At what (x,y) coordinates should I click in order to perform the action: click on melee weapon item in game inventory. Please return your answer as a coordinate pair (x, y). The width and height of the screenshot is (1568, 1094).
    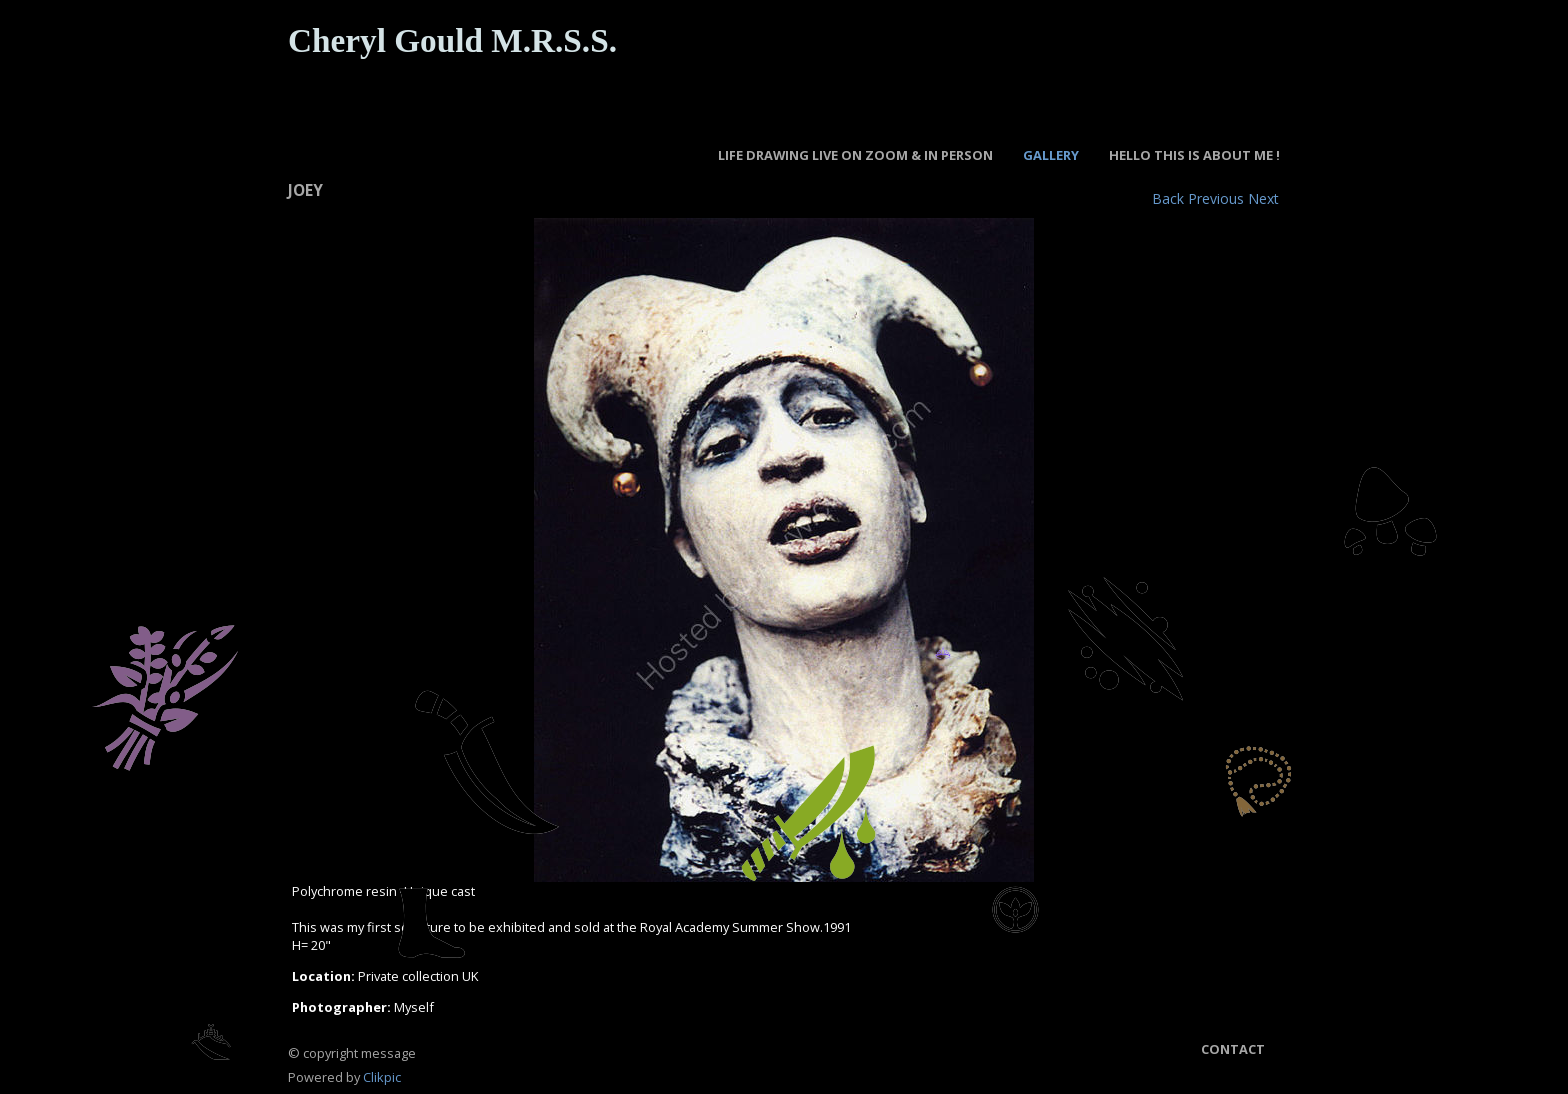
    Looking at the image, I should click on (808, 812).